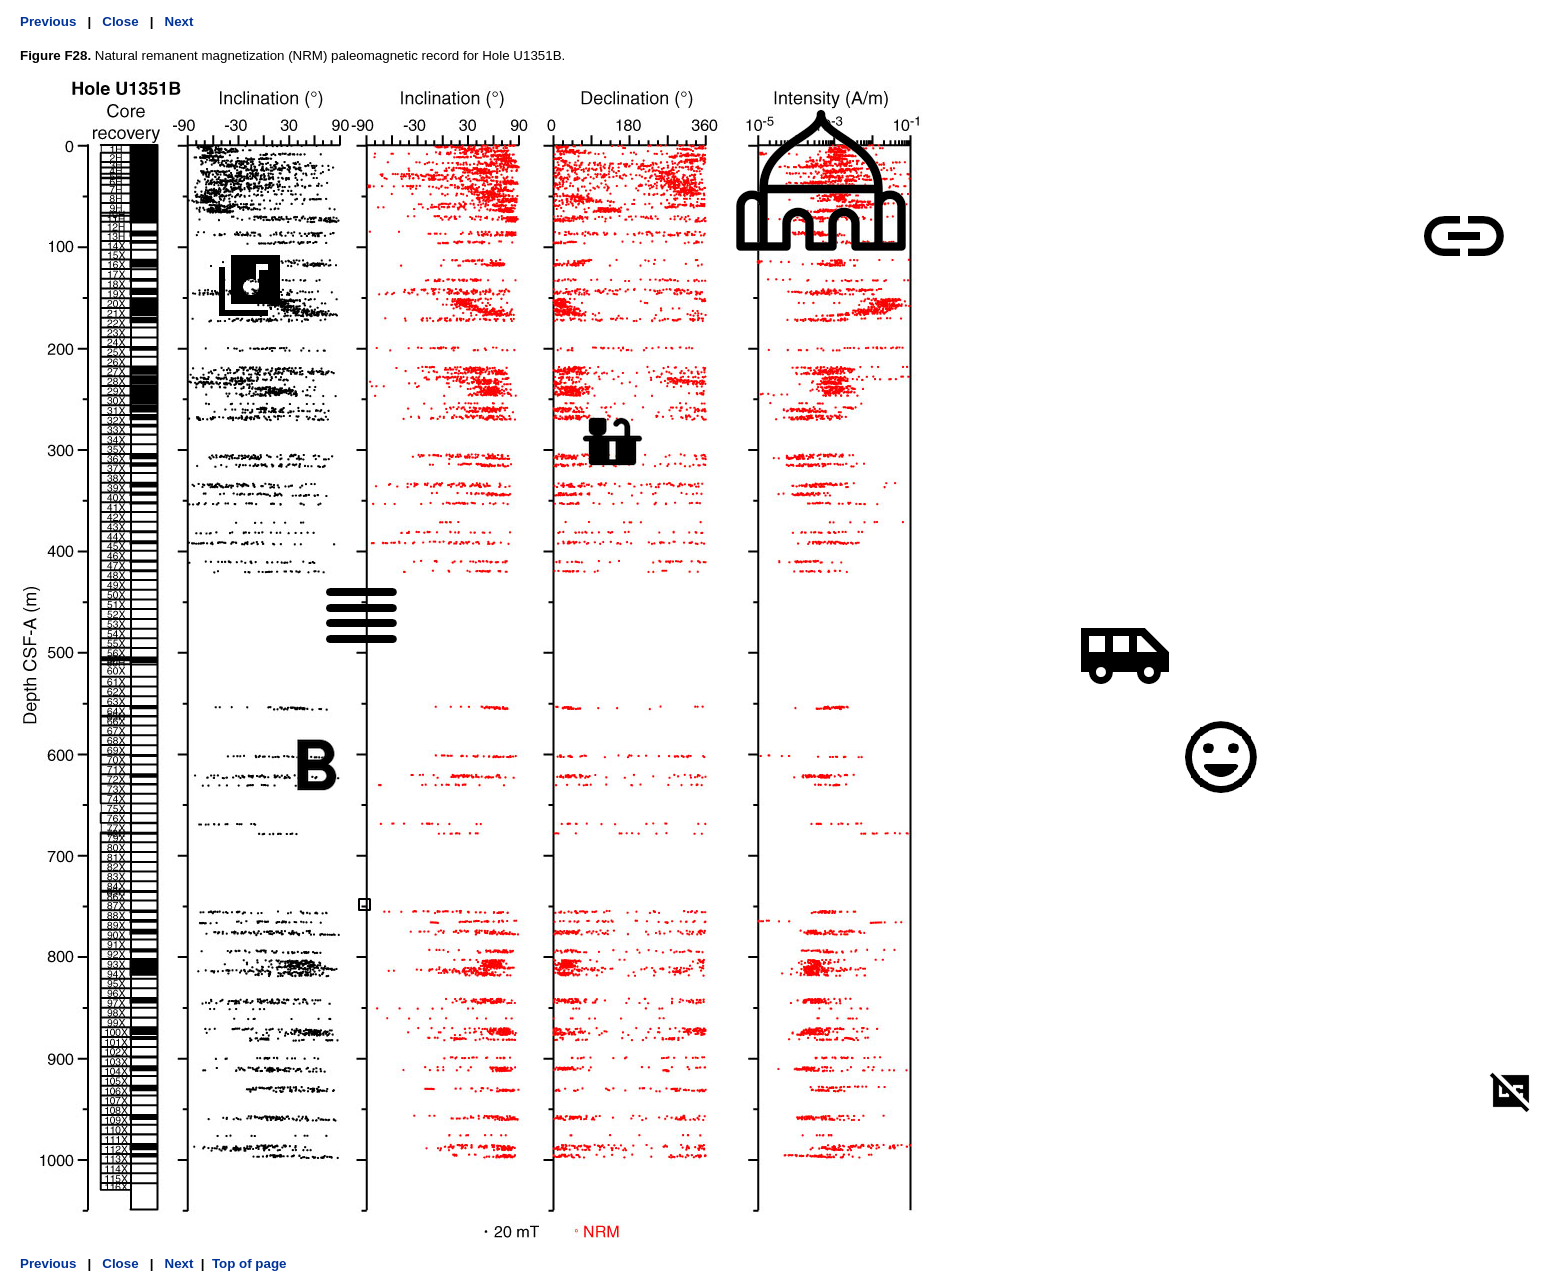 The image size is (1568, 1286). I want to click on open navigation menu, so click(361, 615).